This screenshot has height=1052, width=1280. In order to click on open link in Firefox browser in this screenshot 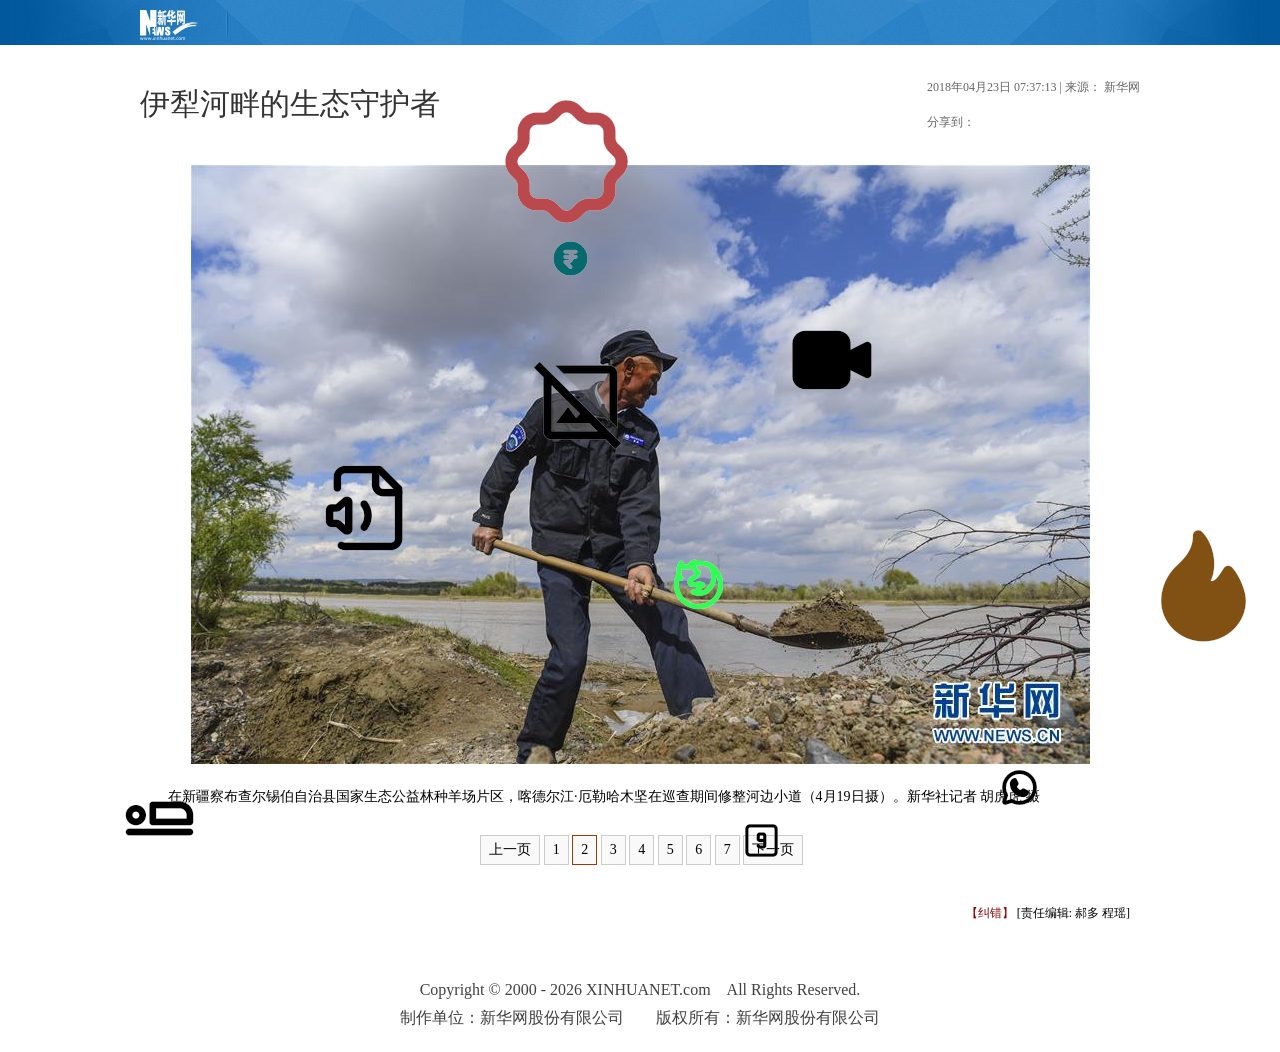, I will do `click(698, 584)`.